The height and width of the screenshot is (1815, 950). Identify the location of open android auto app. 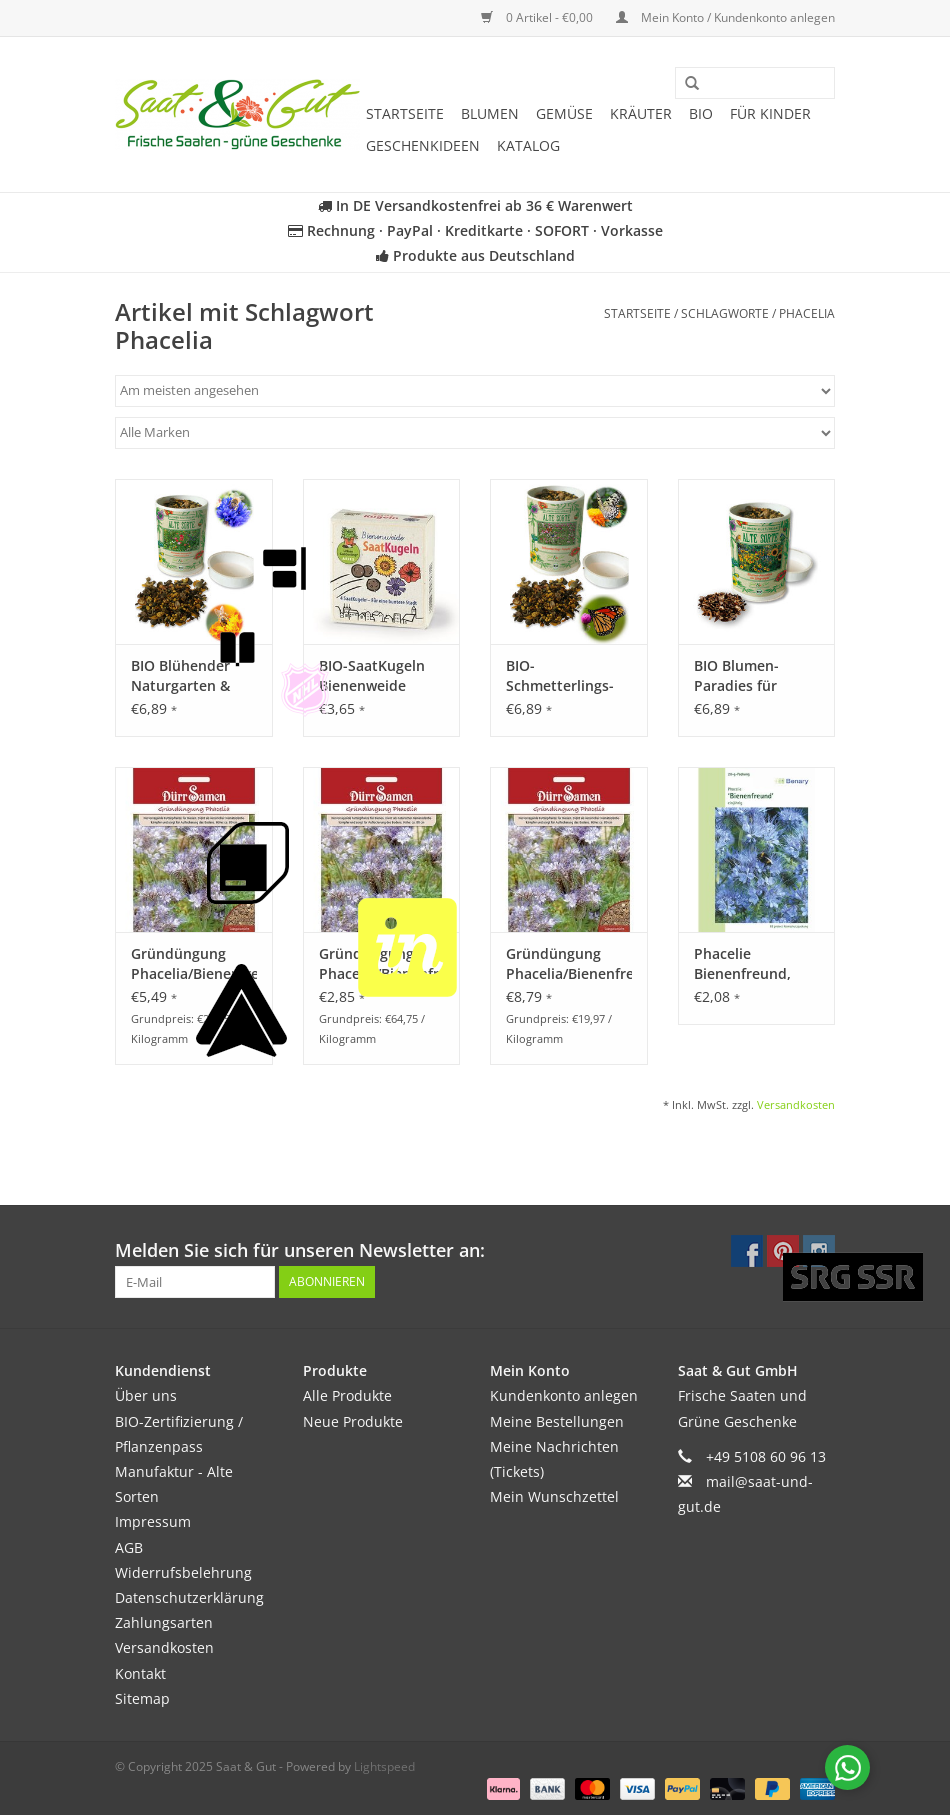
(241, 1010).